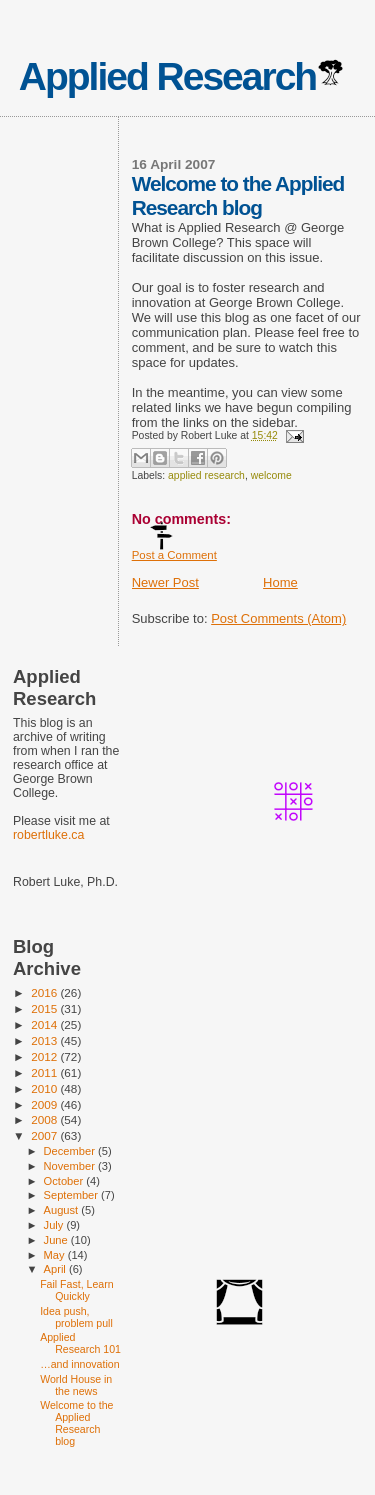 This screenshot has height=1495, width=375. What do you see at coordinates (161, 535) in the screenshot?
I see `navigate to different game areas or levels` at bounding box center [161, 535].